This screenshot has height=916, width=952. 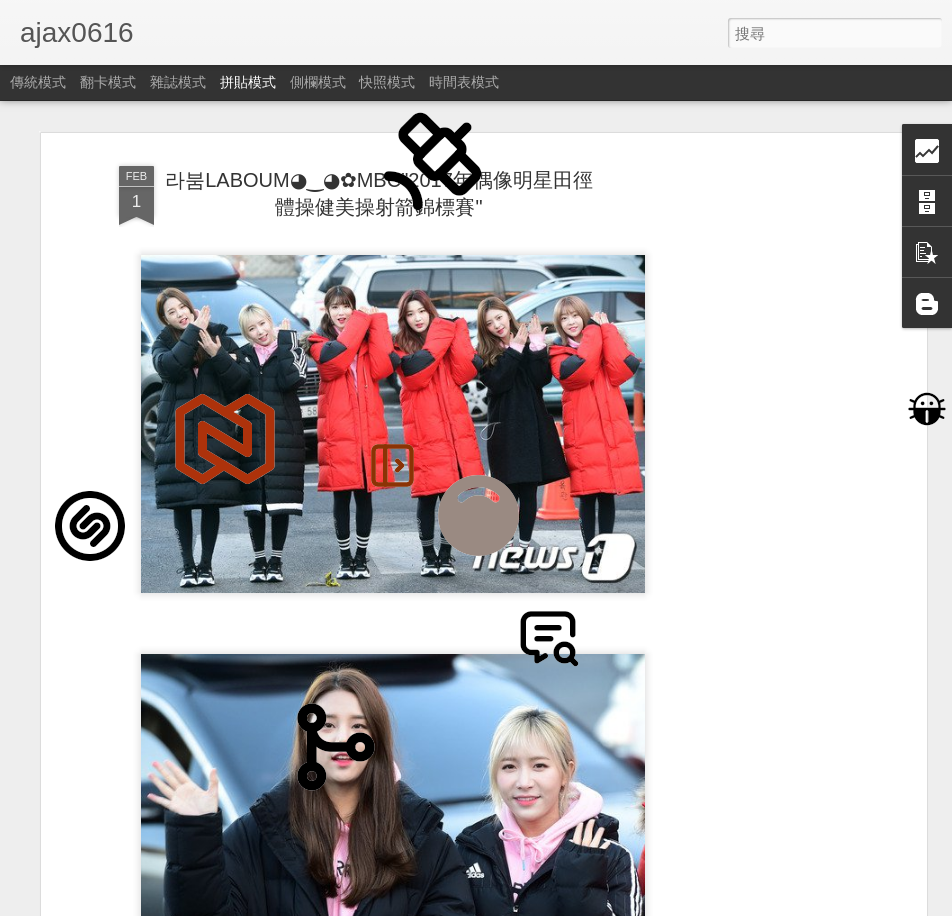 What do you see at coordinates (478, 515) in the screenshot?
I see `apply inner shadow effect to top edge` at bounding box center [478, 515].